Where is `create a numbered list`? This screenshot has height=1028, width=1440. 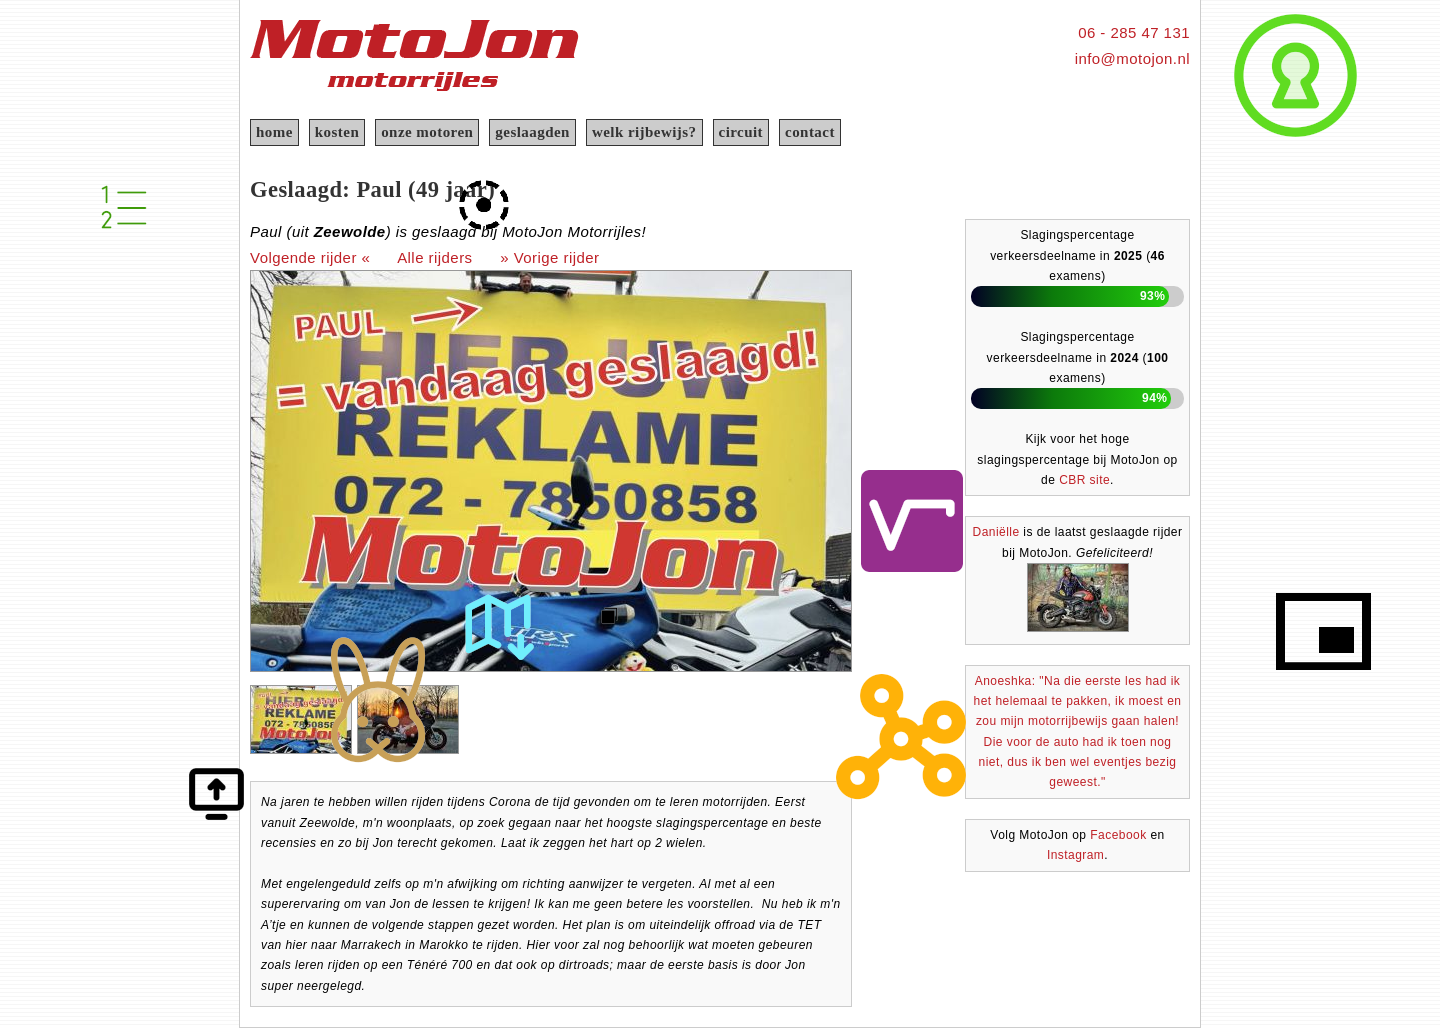 create a numbered list is located at coordinates (124, 208).